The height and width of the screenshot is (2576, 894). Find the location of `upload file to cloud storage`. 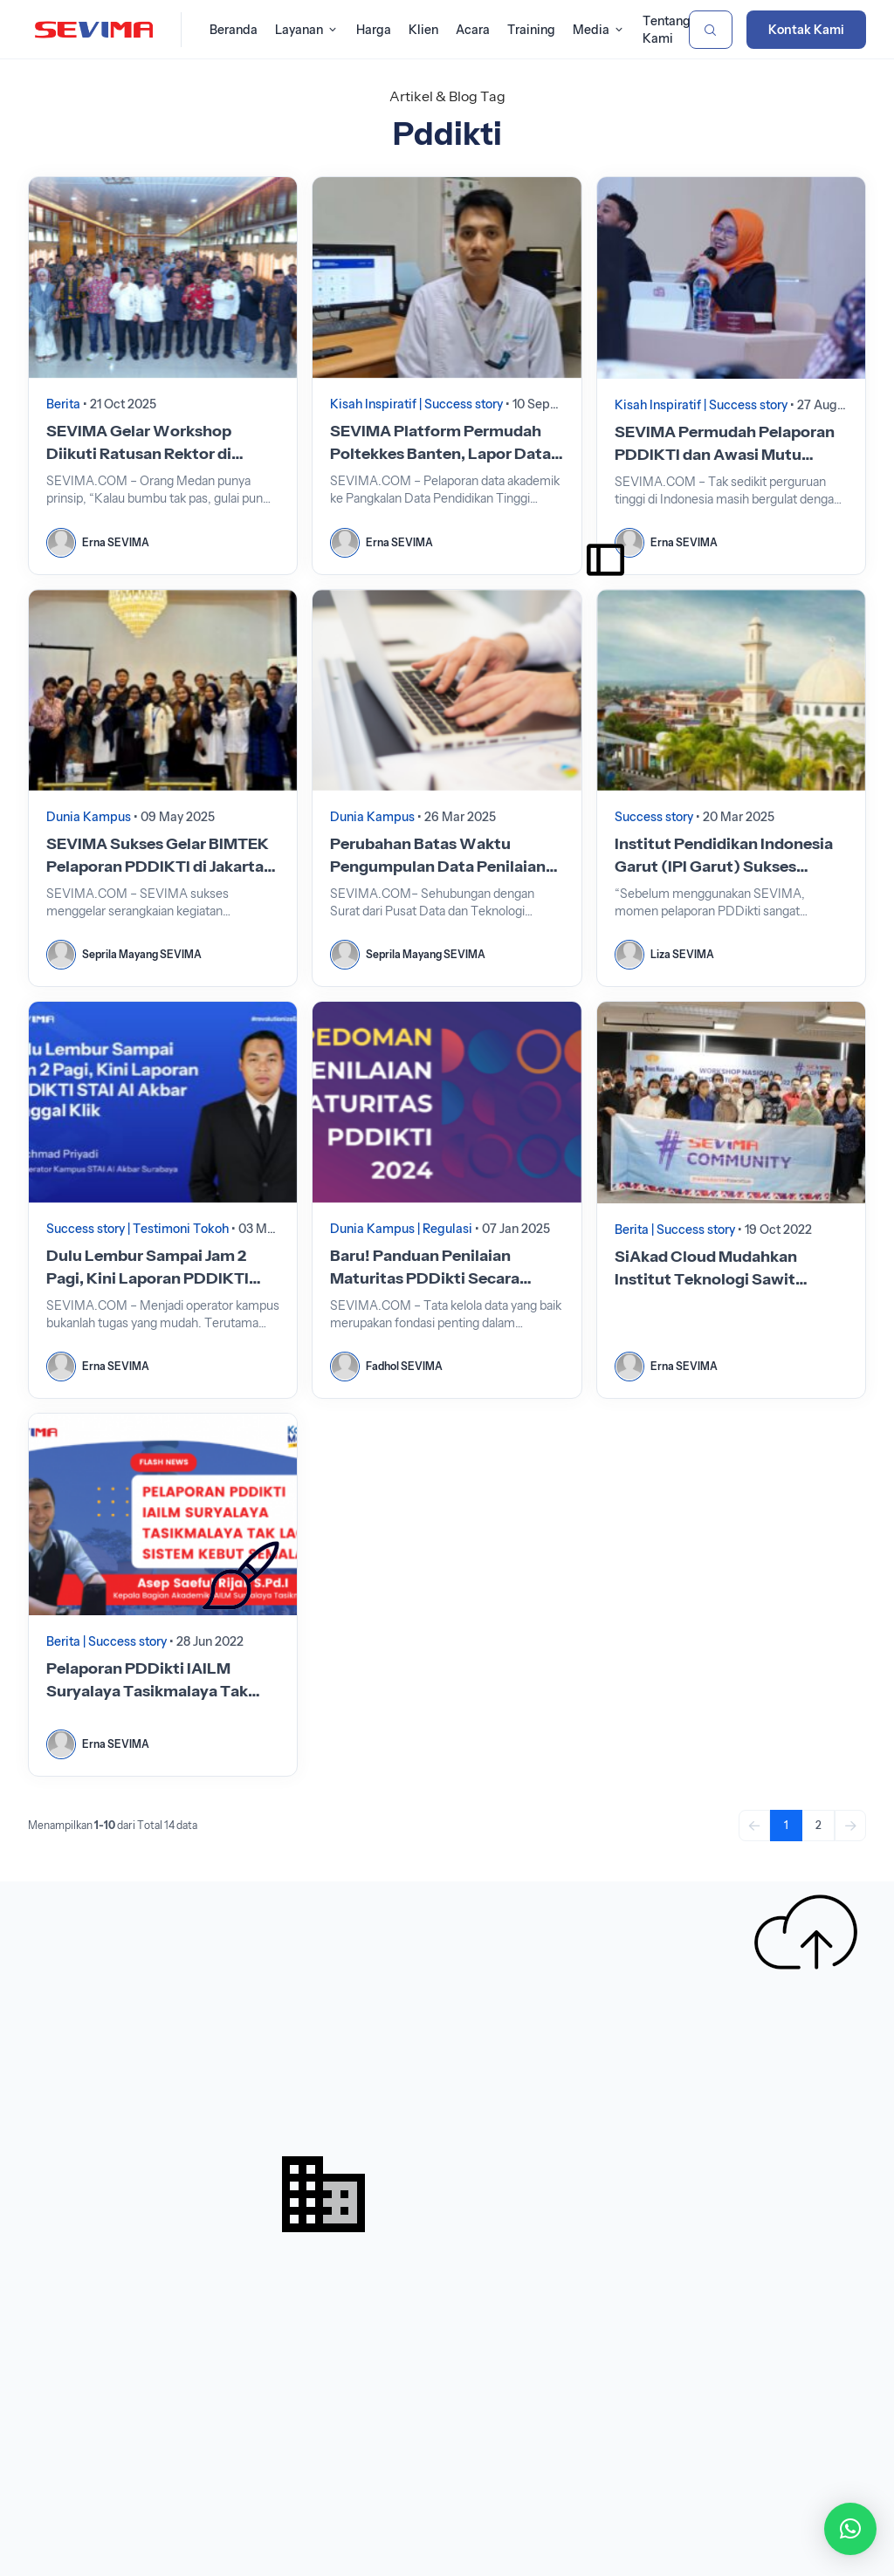

upload file to cloud storage is located at coordinates (806, 1932).